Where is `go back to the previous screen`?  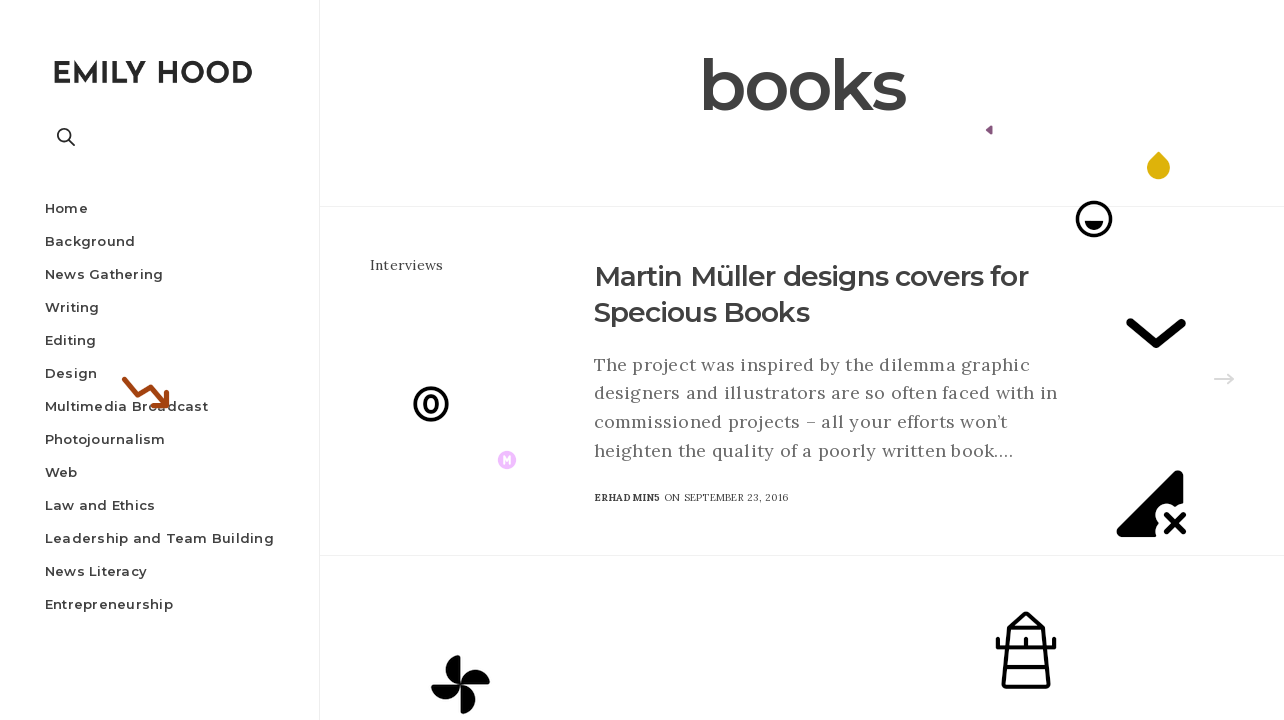 go back to the previous screen is located at coordinates (990, 130).